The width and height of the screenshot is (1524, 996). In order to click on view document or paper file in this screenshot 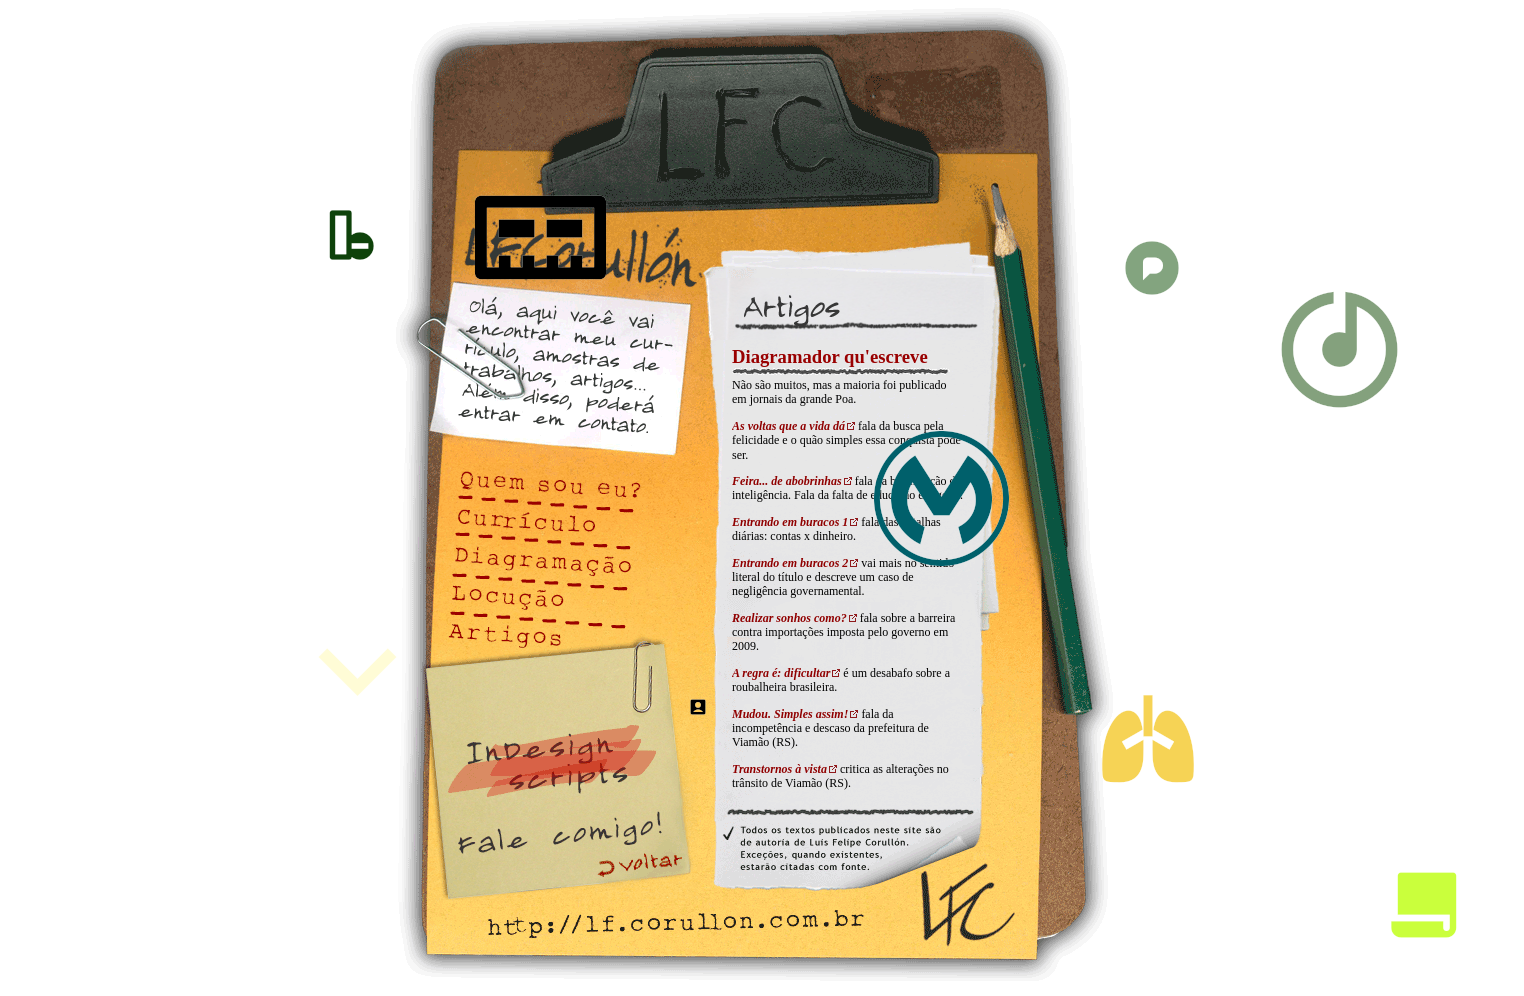, I will do `click(1427, 905)`.